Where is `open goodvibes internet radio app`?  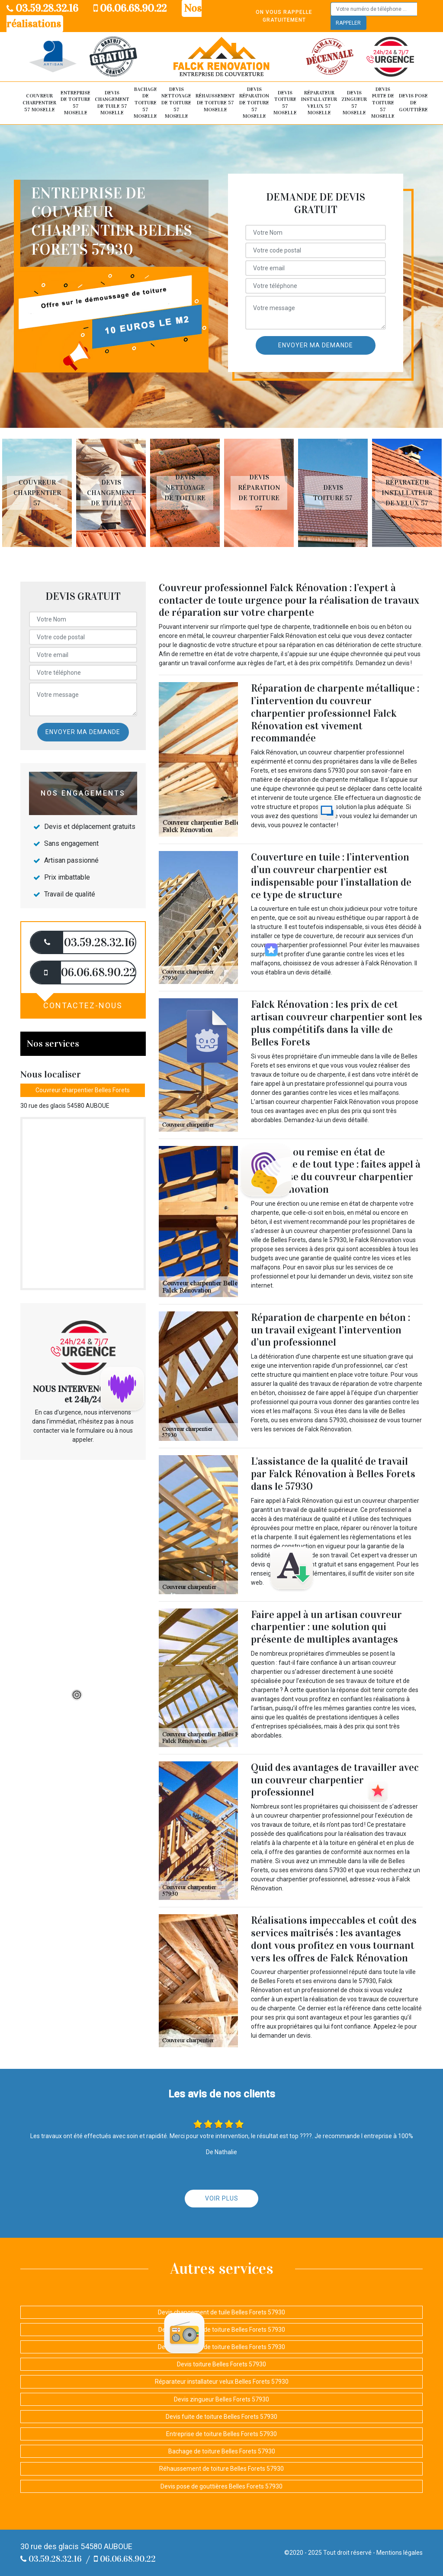
open goodvibes internet radio app is located at coordinates (184, 2333).